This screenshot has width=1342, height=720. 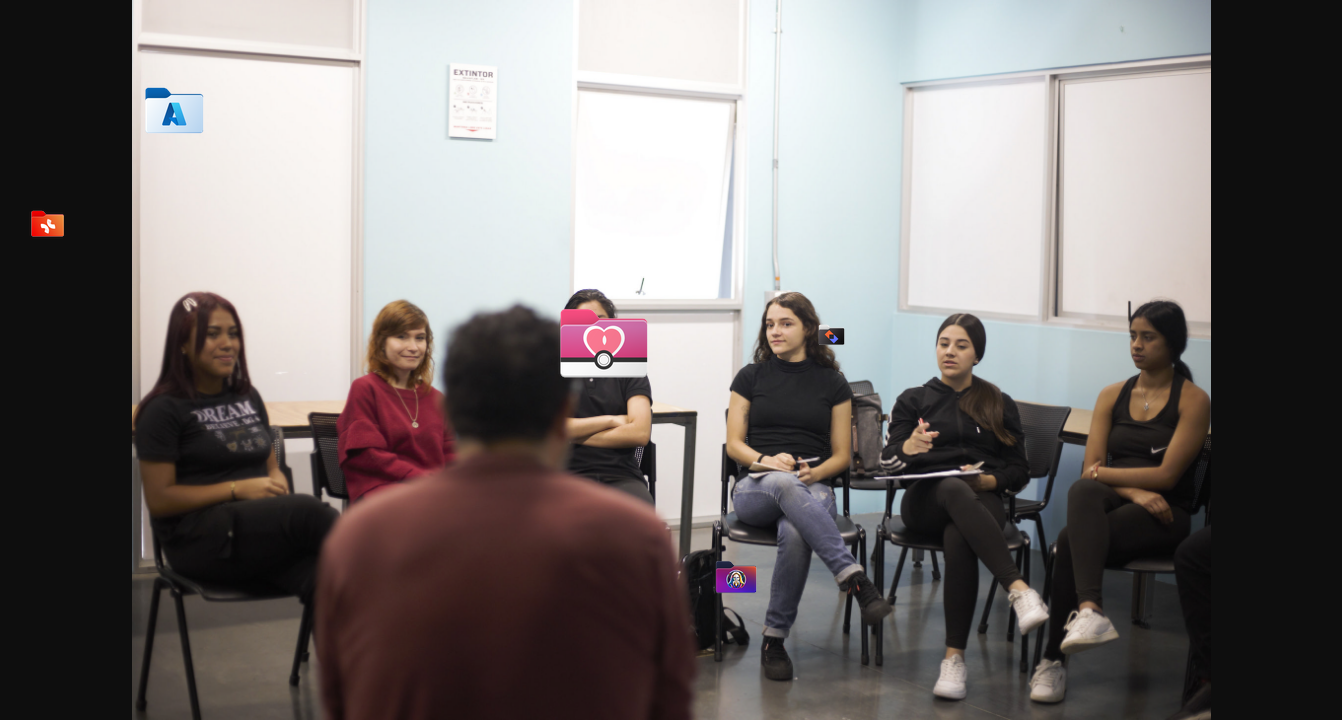 I want to click on open Leonardo.ai project folder, so click(x=736, y=578).